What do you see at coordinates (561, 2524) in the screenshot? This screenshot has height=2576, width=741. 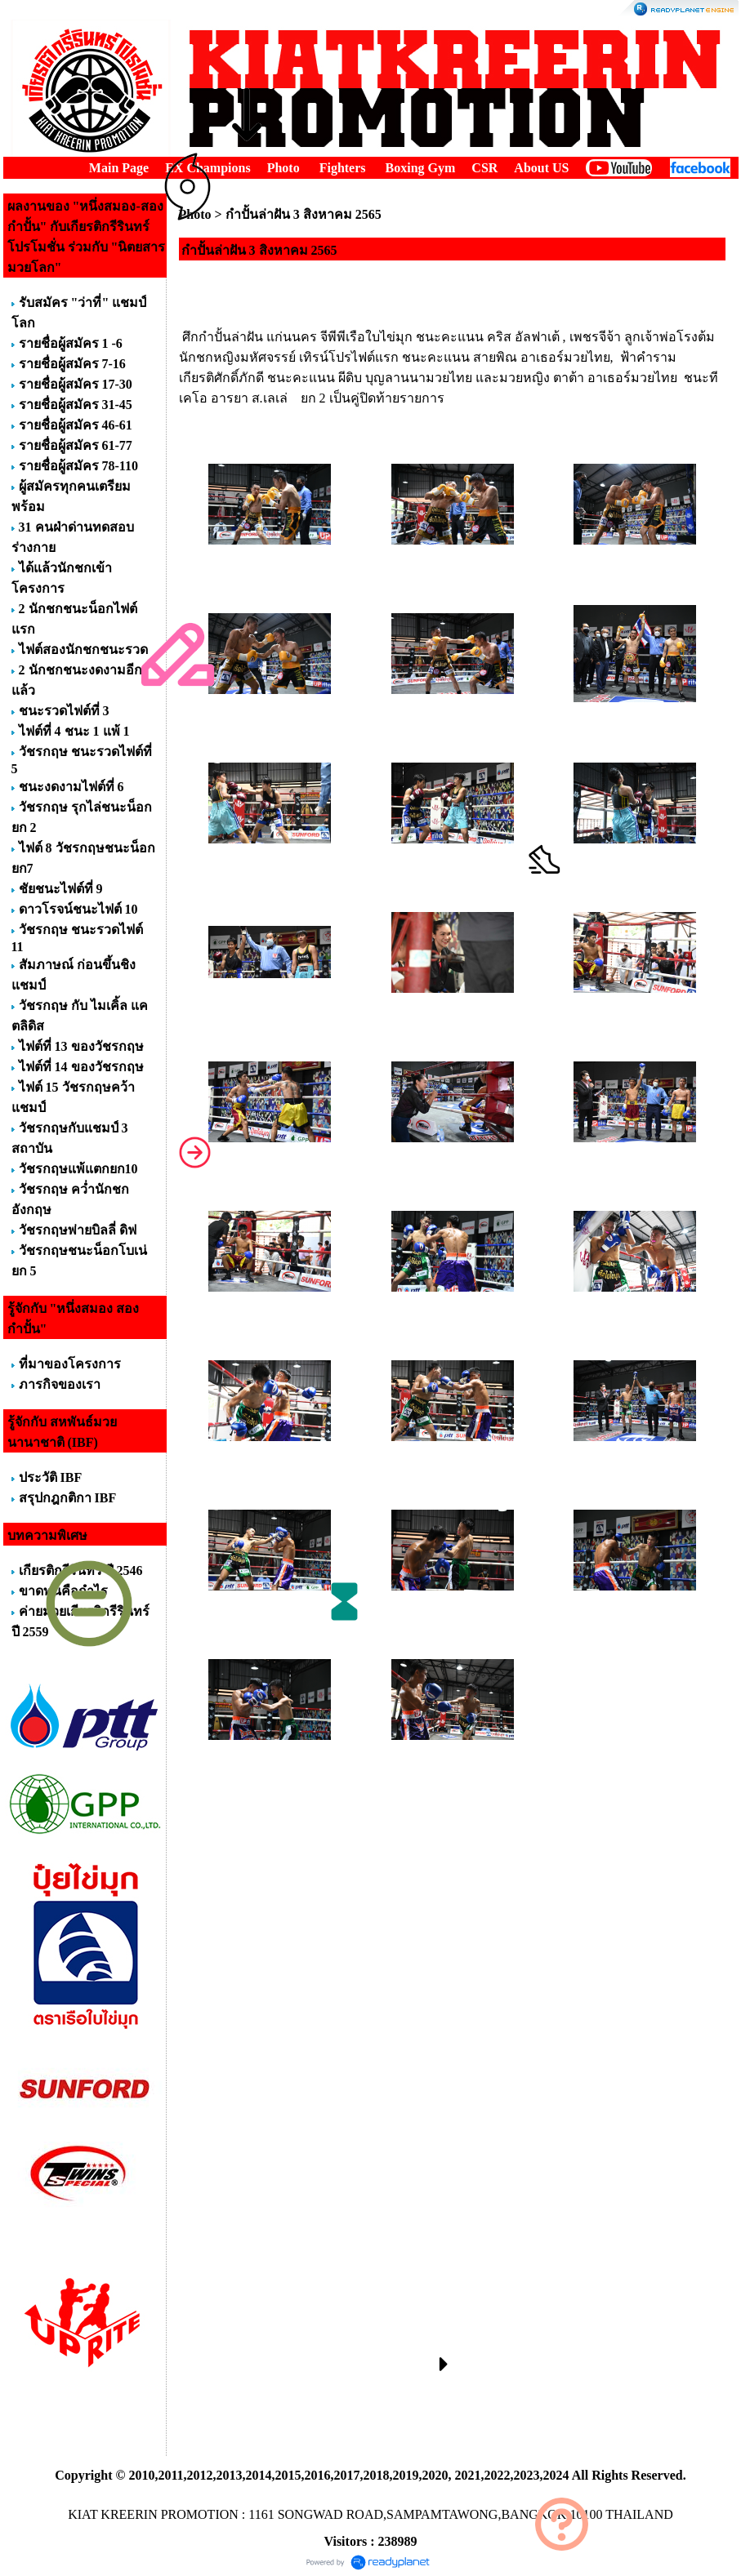 I see `access help or FAQ section` at bounding box center [561, 2524].